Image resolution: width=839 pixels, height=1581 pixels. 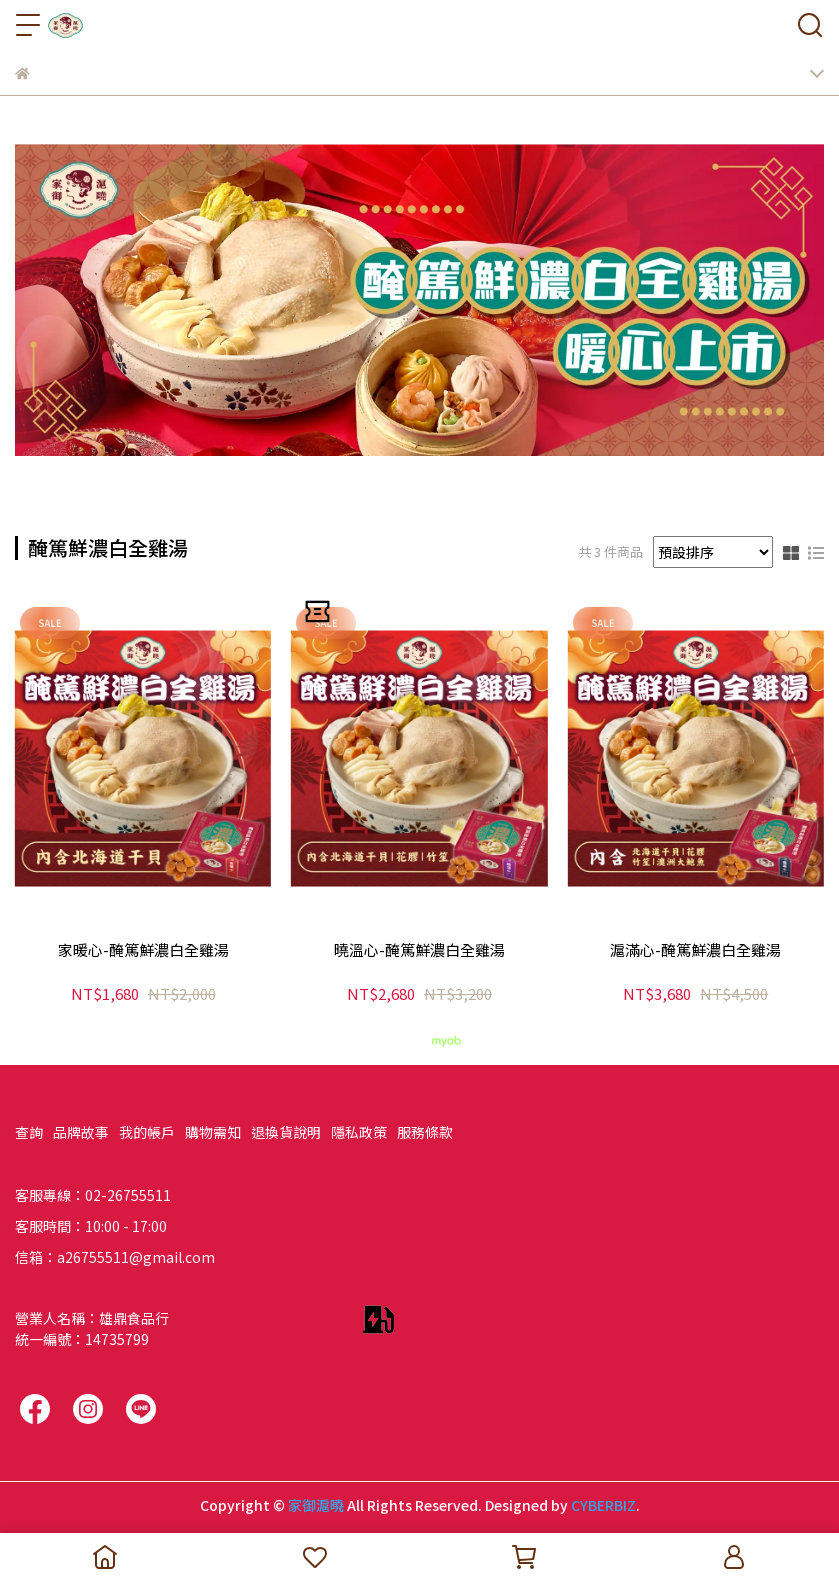 What do you see at coordinates (317, 611) in the screenshot?
I see `view available coupons or discounts` at bounding box center [317, 611].